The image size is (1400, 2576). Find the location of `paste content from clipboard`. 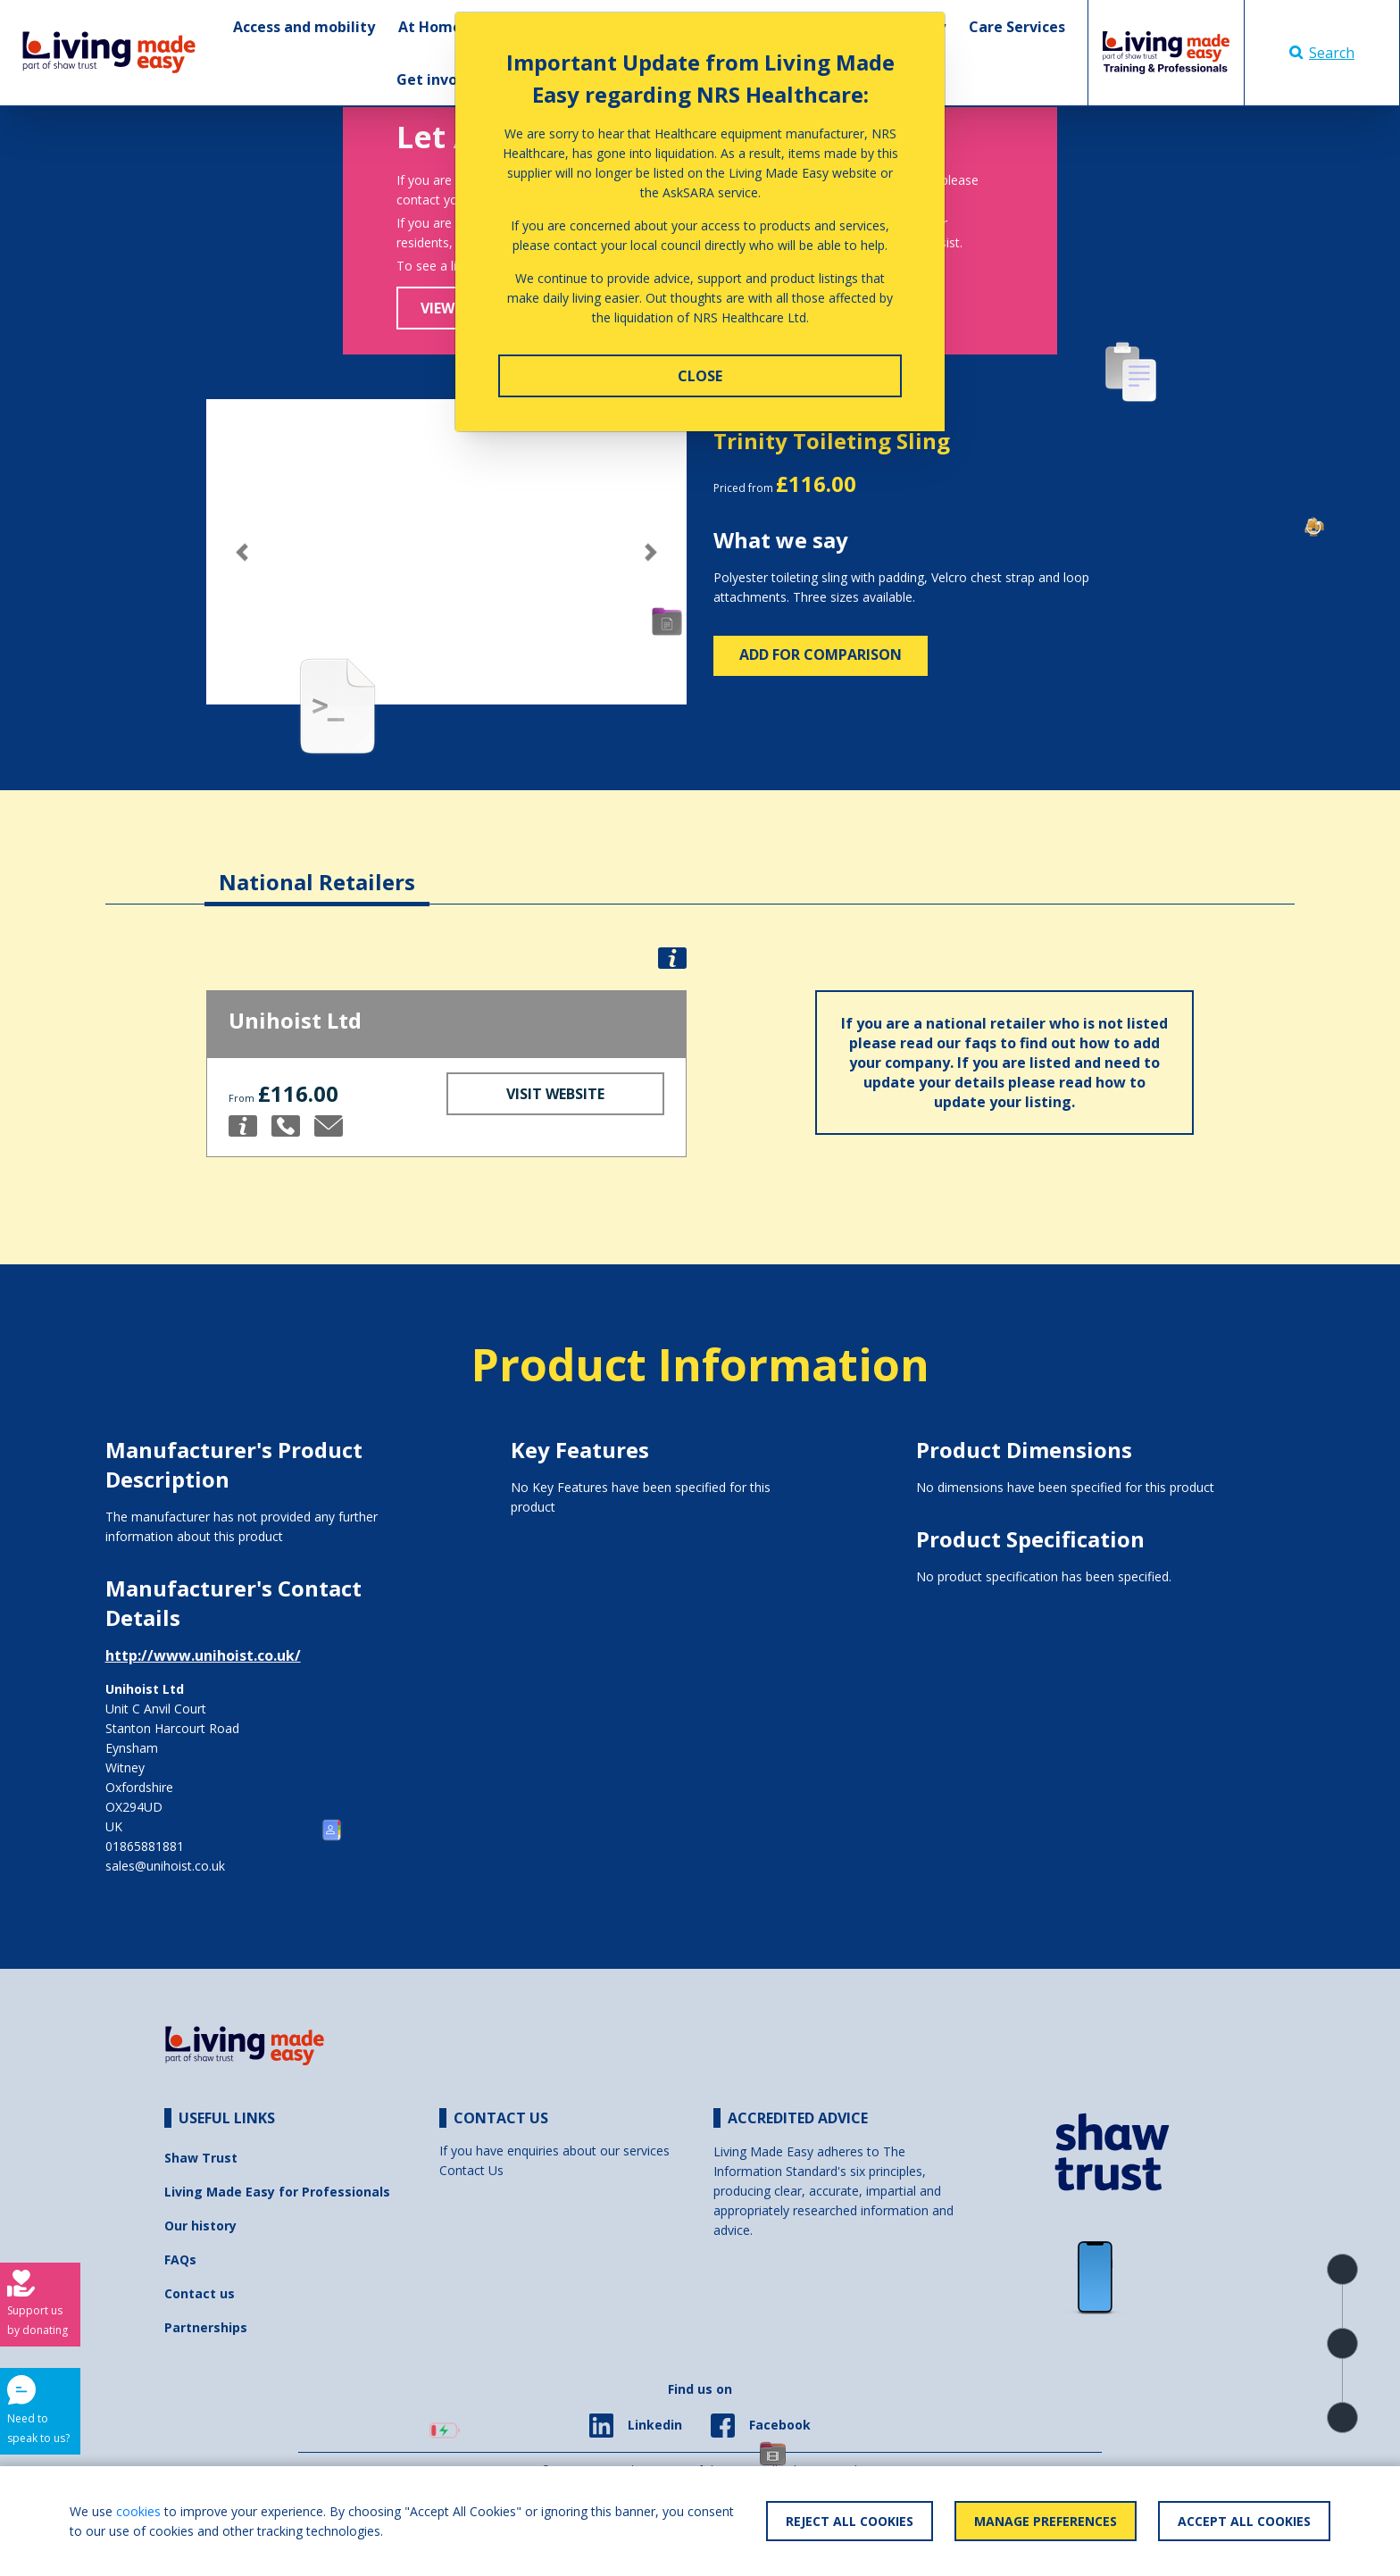

paste content from clipboard is located at coordinates (1130, 371).